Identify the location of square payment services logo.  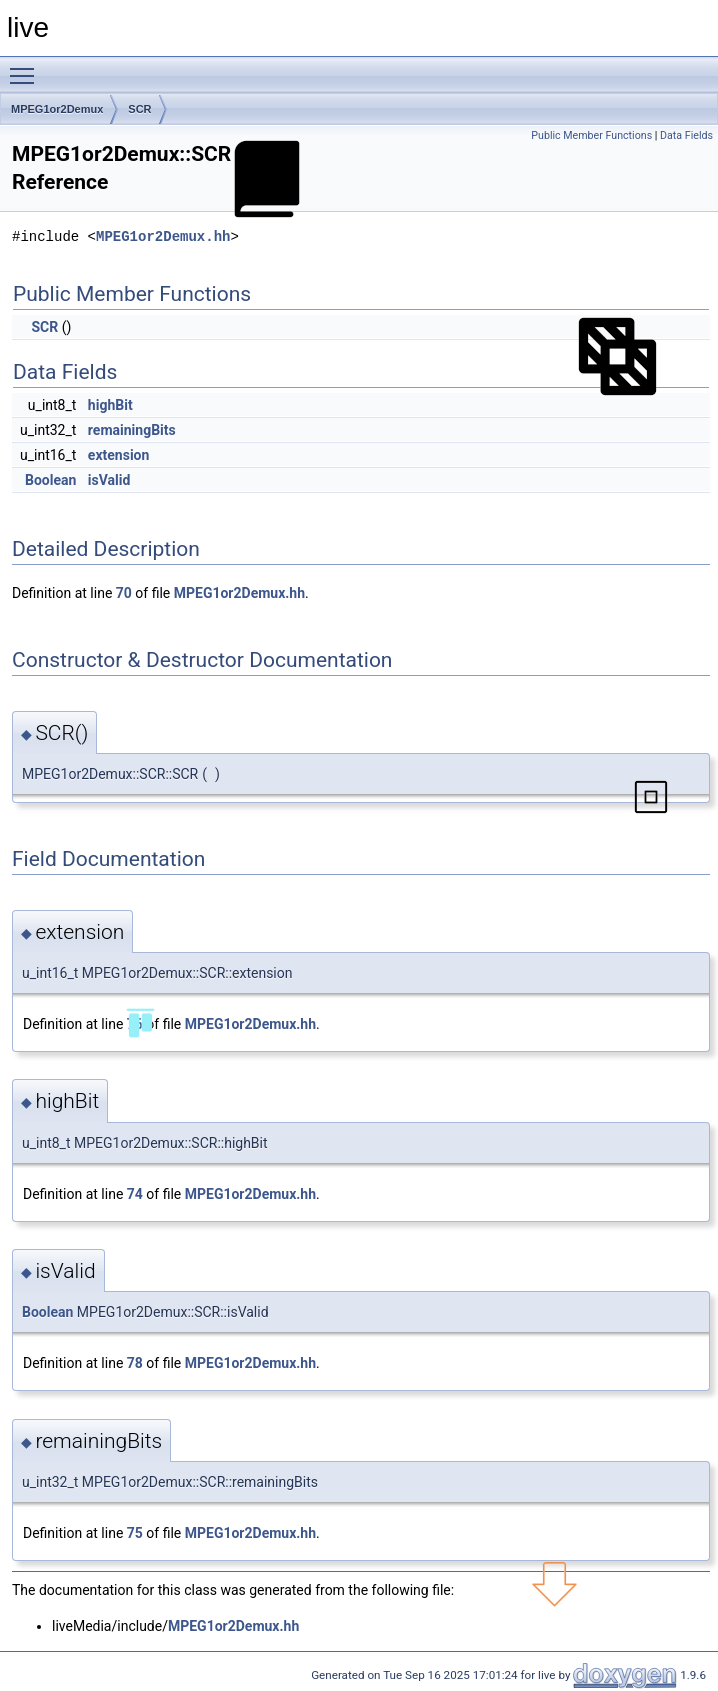
(651, 797).